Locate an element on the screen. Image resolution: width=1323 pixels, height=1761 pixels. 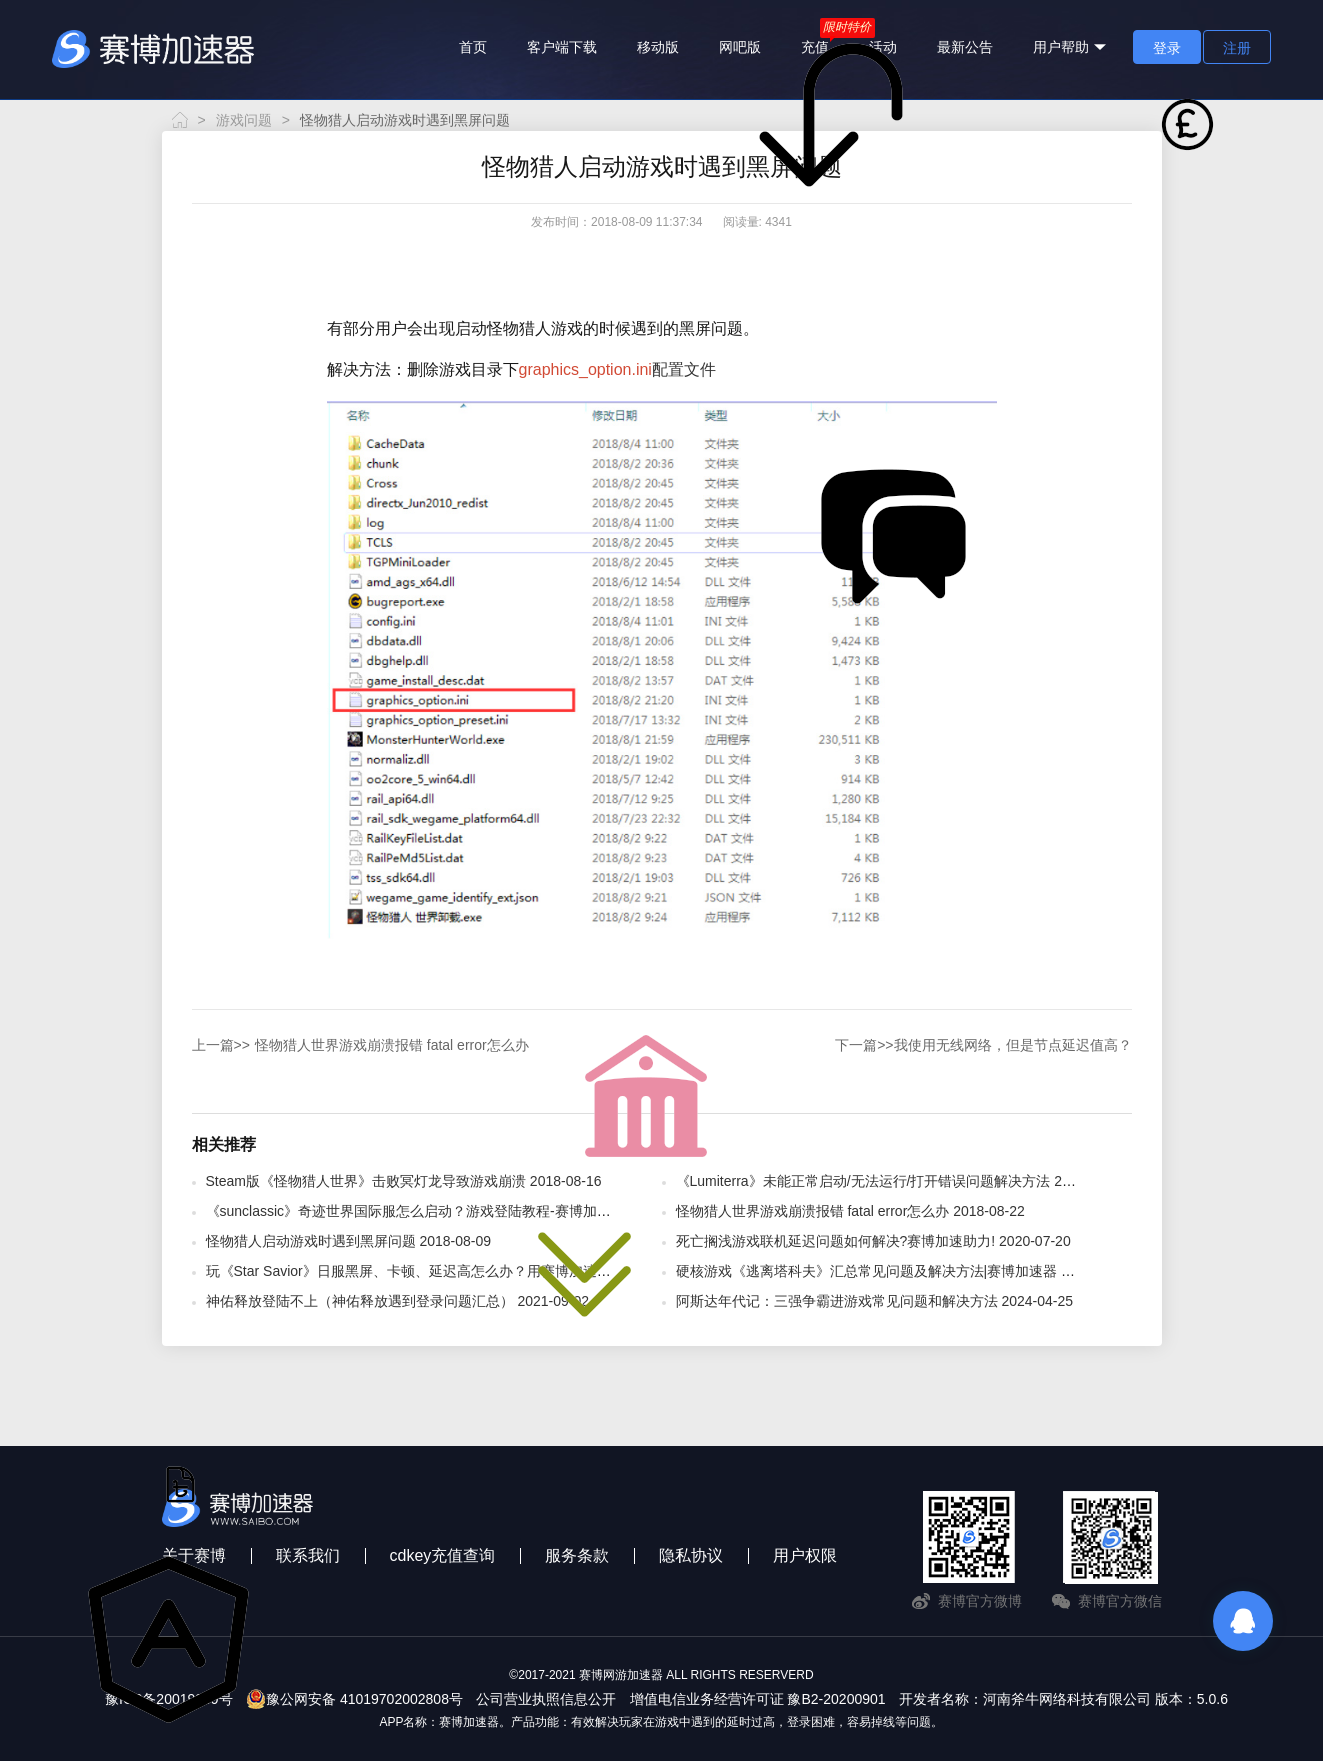
expand to show more content below is located at coordinates (584, 1274).